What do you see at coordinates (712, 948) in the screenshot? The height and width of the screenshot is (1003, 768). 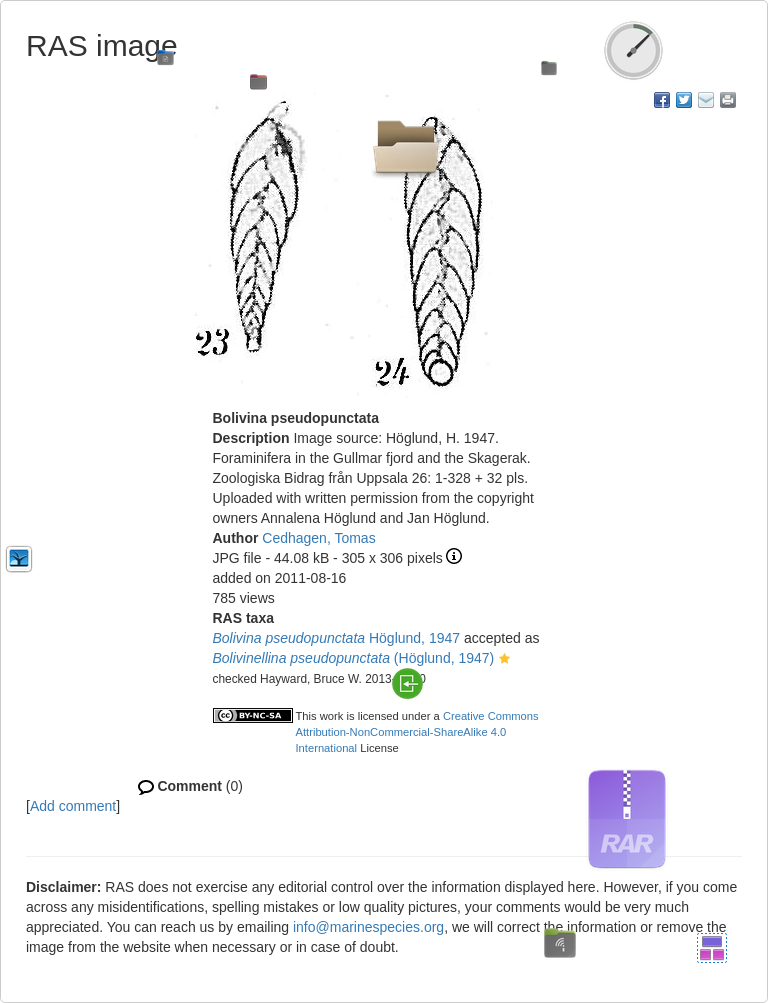 I see `select all items in the current view` at bounding box center [712, 948].